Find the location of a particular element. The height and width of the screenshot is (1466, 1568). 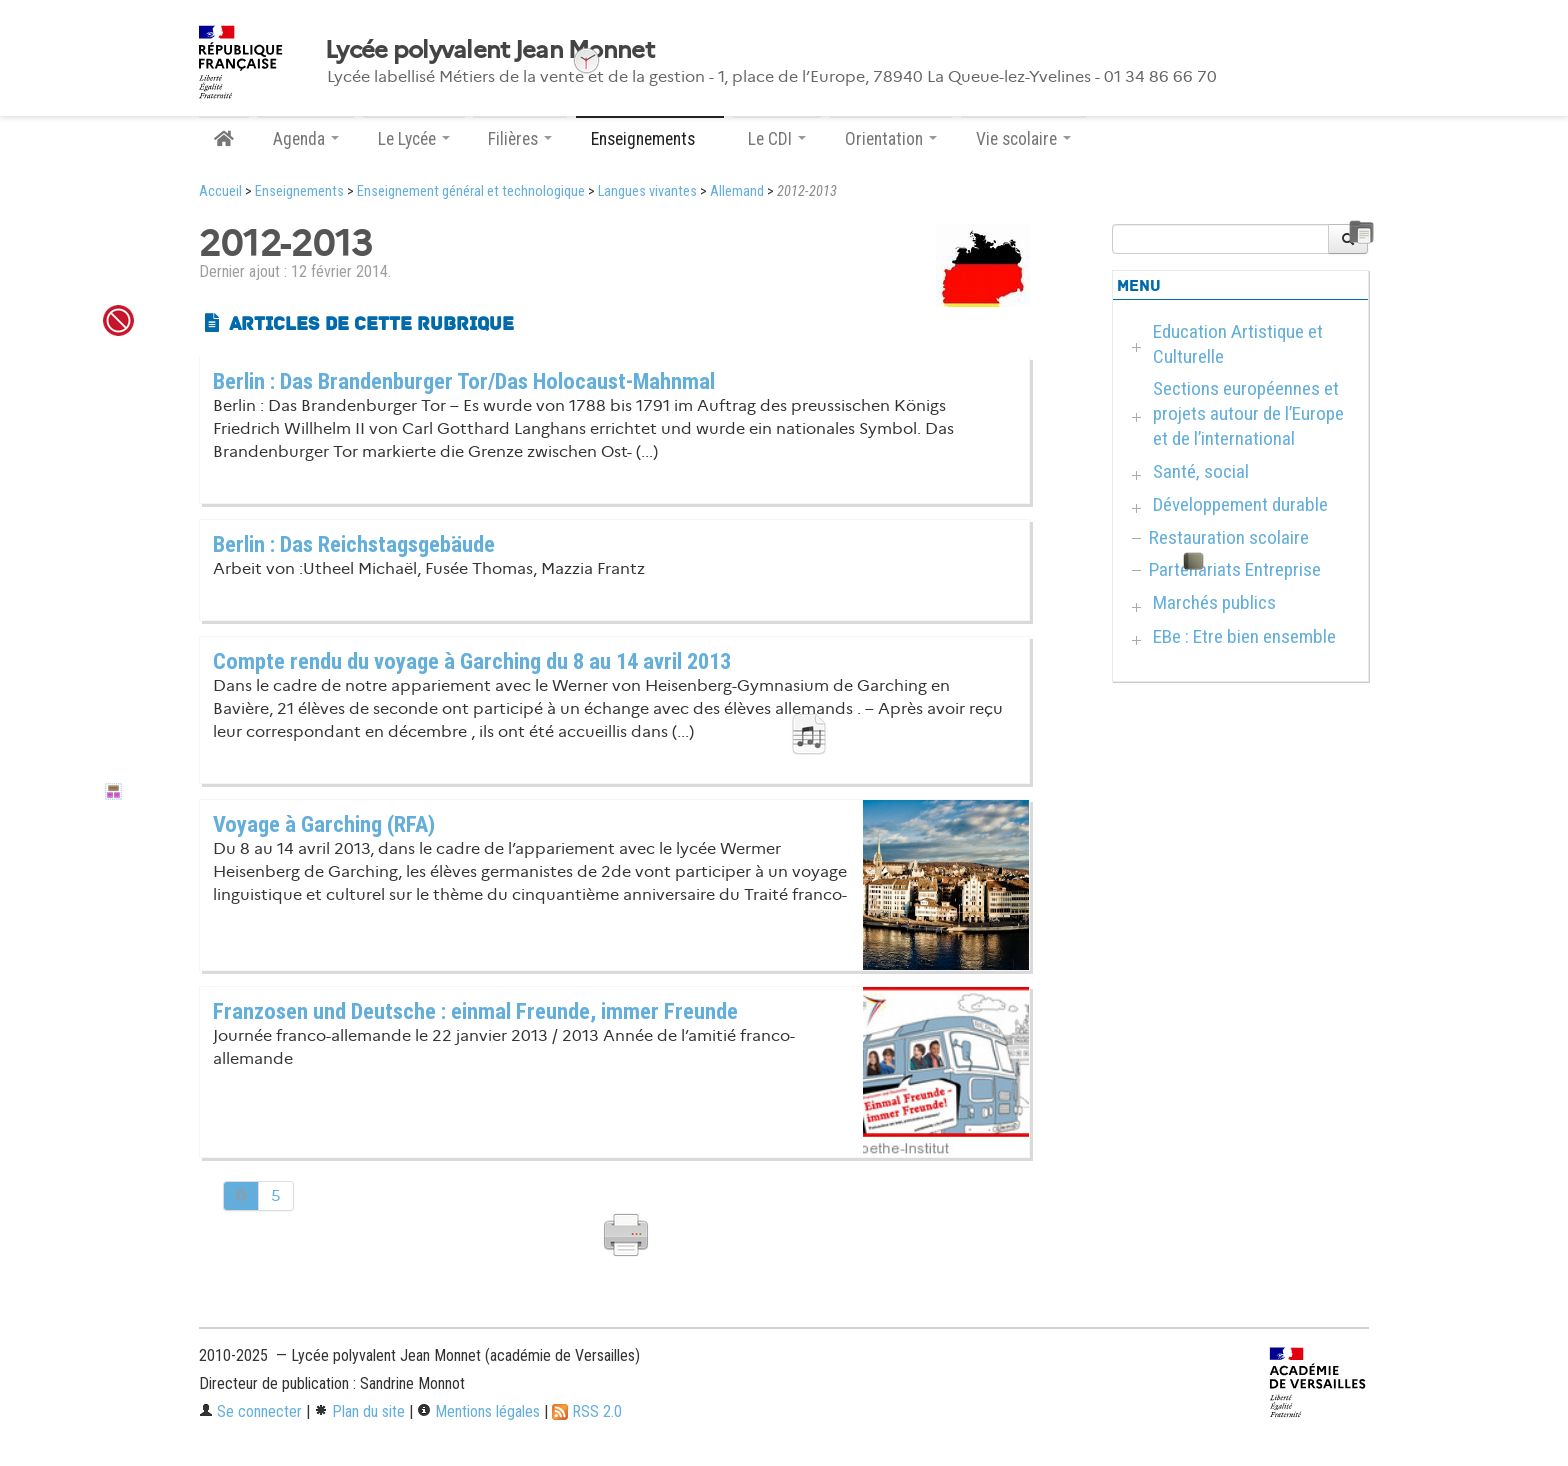

clear or delete text from an input field is located at coordinates (118, 320).